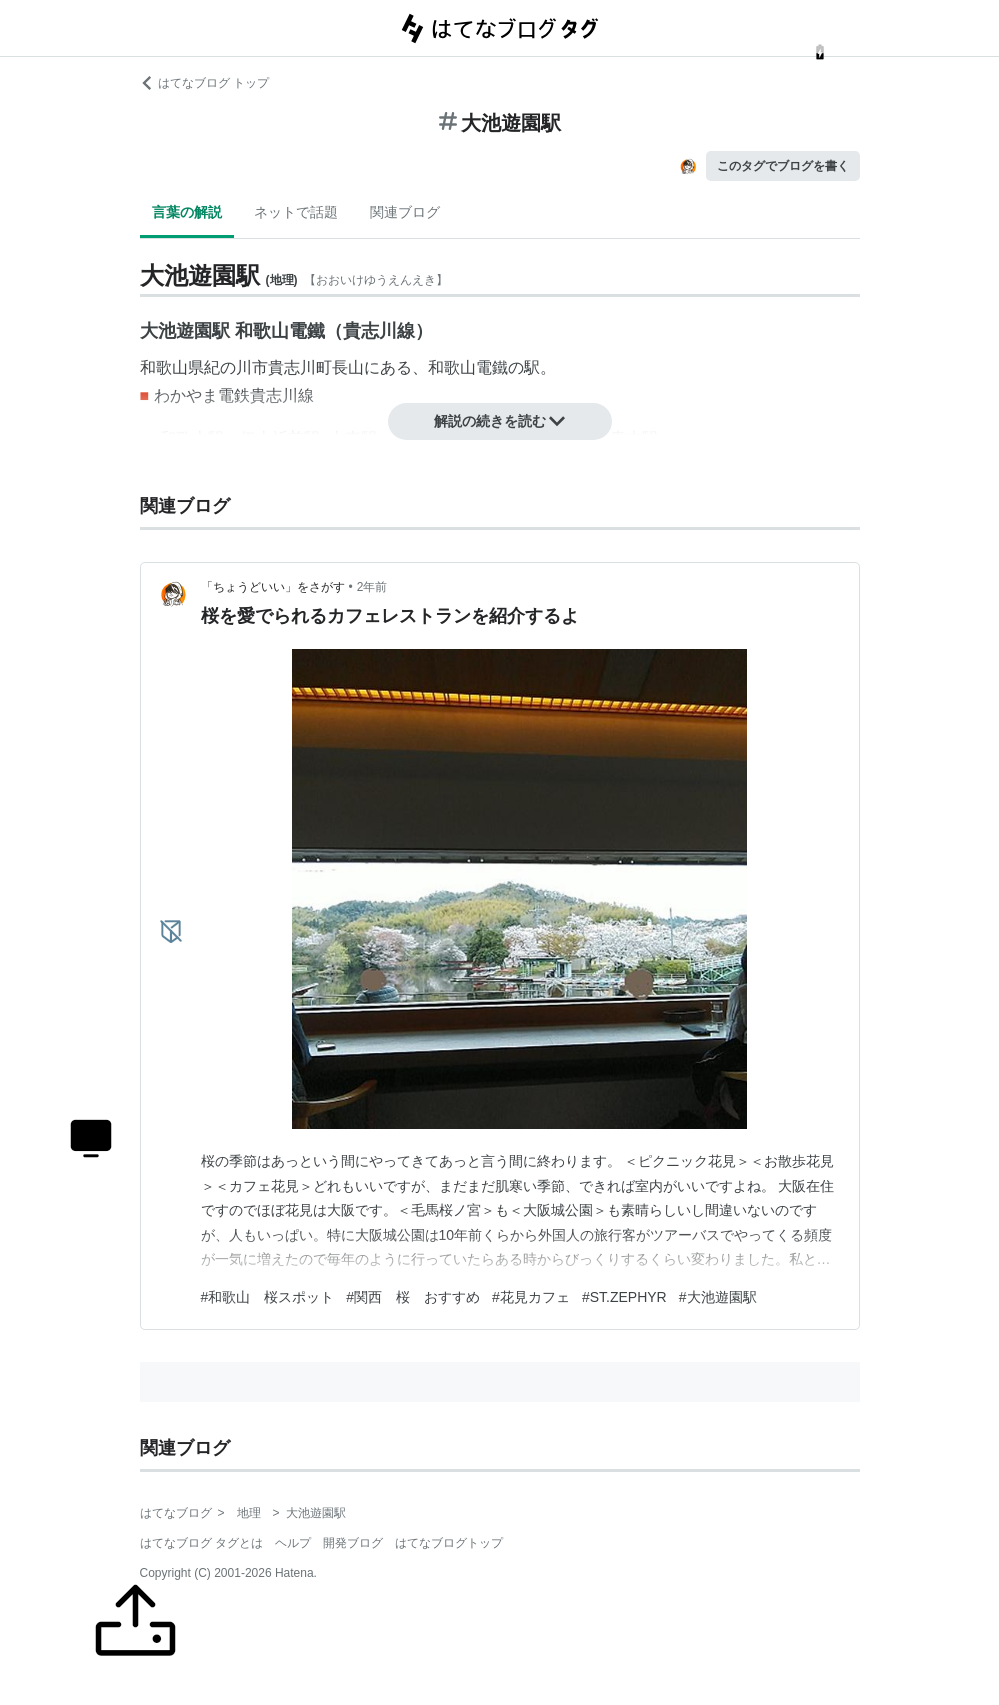  Describe the element at coordinates (820, 52) in the screenshot. I see `indicates battery is charging at 50% capacity` at that location.